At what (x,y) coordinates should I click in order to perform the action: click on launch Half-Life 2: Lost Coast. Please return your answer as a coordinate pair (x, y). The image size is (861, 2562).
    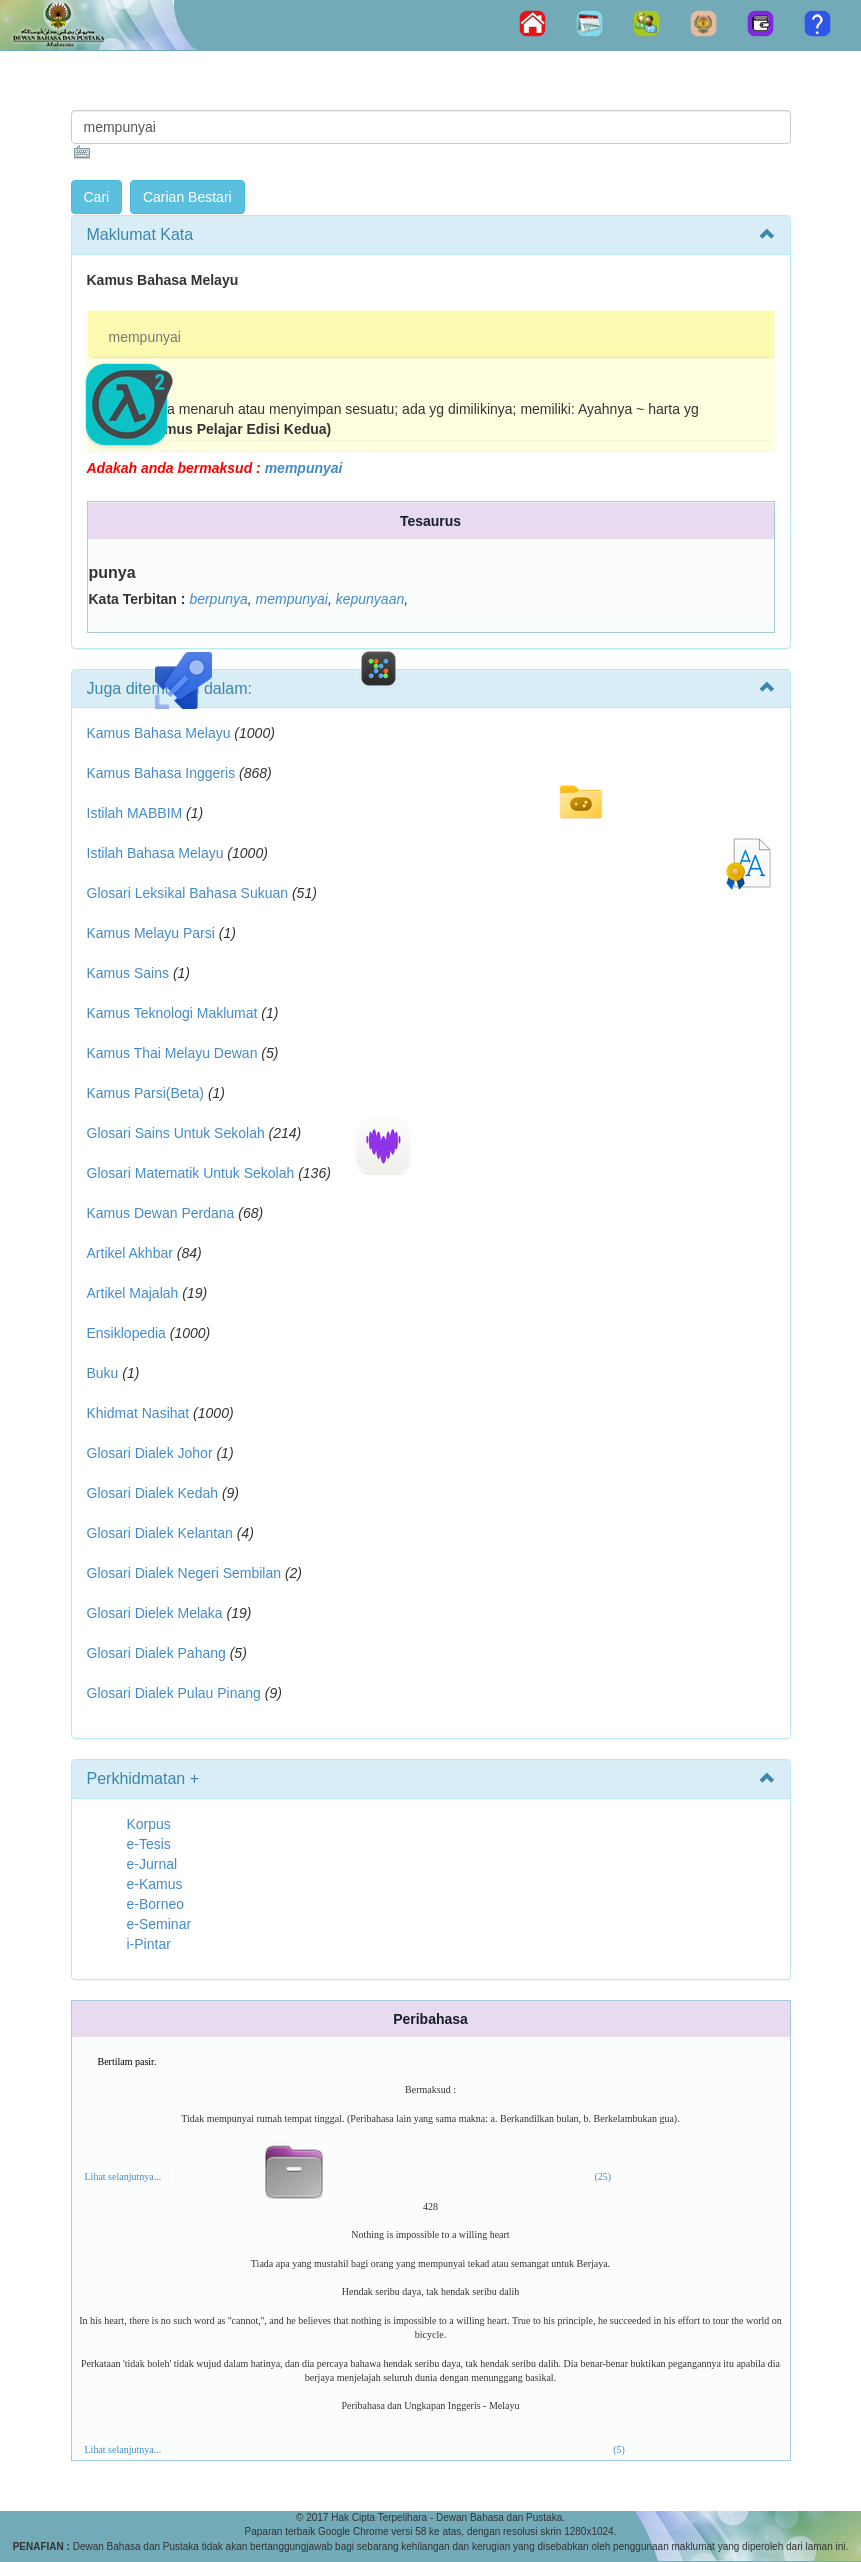
    Looking at the image, I should click on (126, 404).